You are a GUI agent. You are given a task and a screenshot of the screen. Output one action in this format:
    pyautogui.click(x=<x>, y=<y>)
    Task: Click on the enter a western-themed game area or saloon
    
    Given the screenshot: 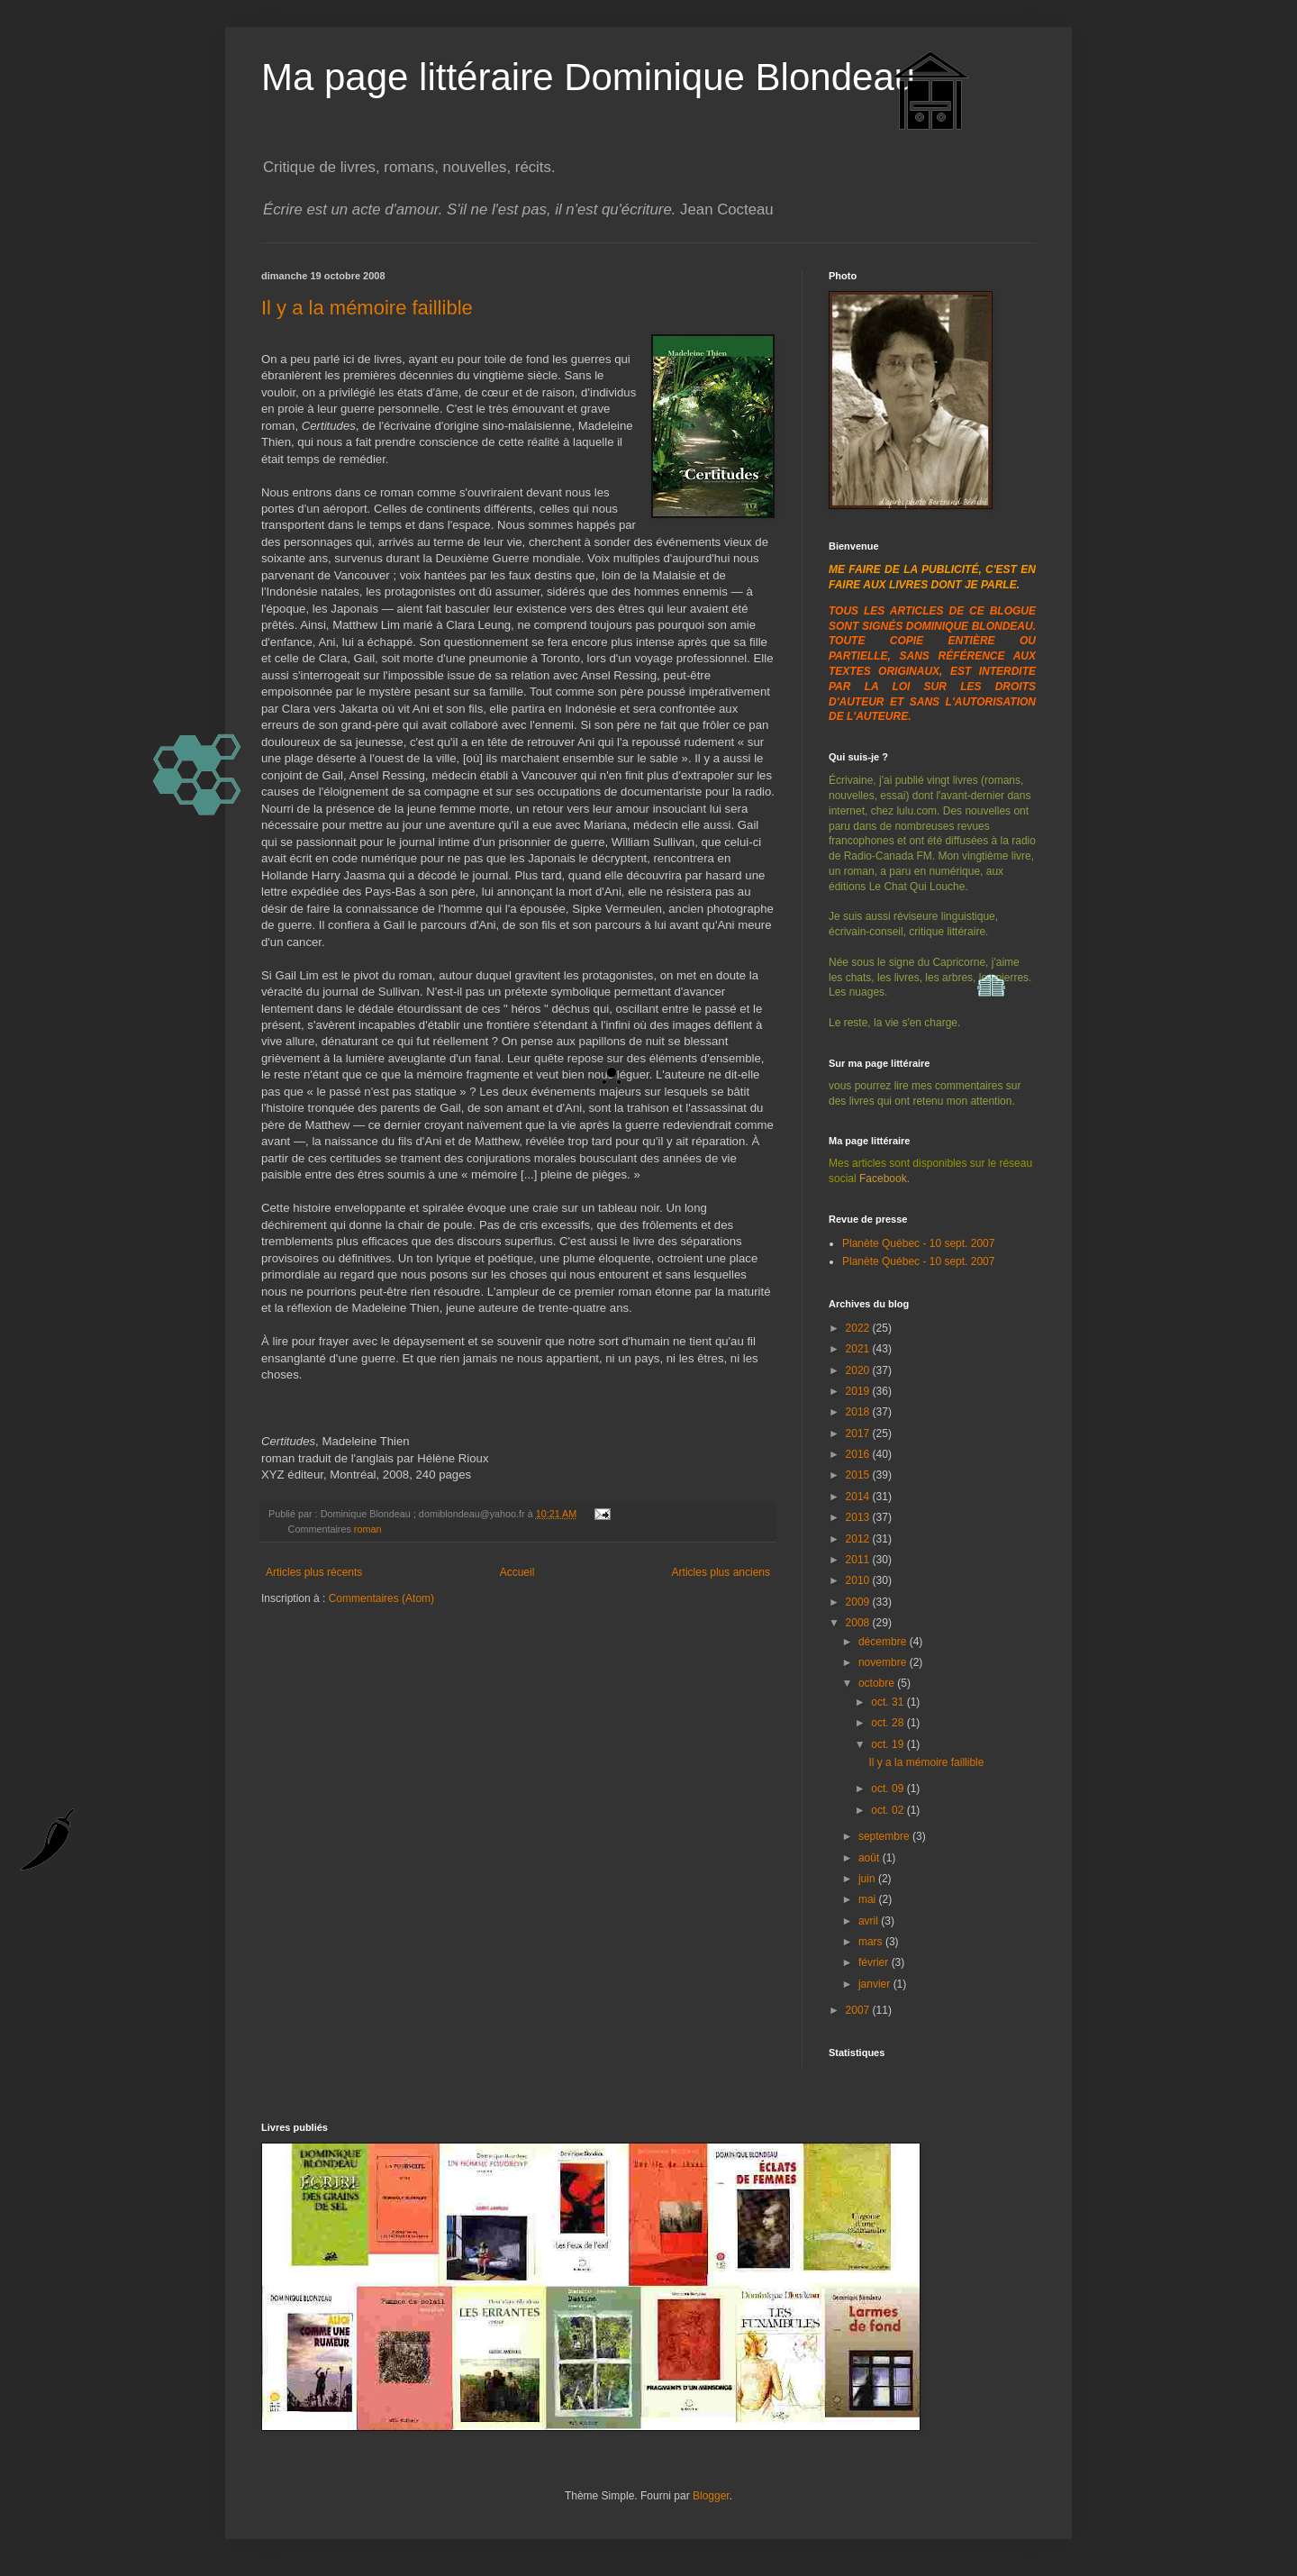 What is the action you would take?
    pyautogui.click(x=991, y=985)
    